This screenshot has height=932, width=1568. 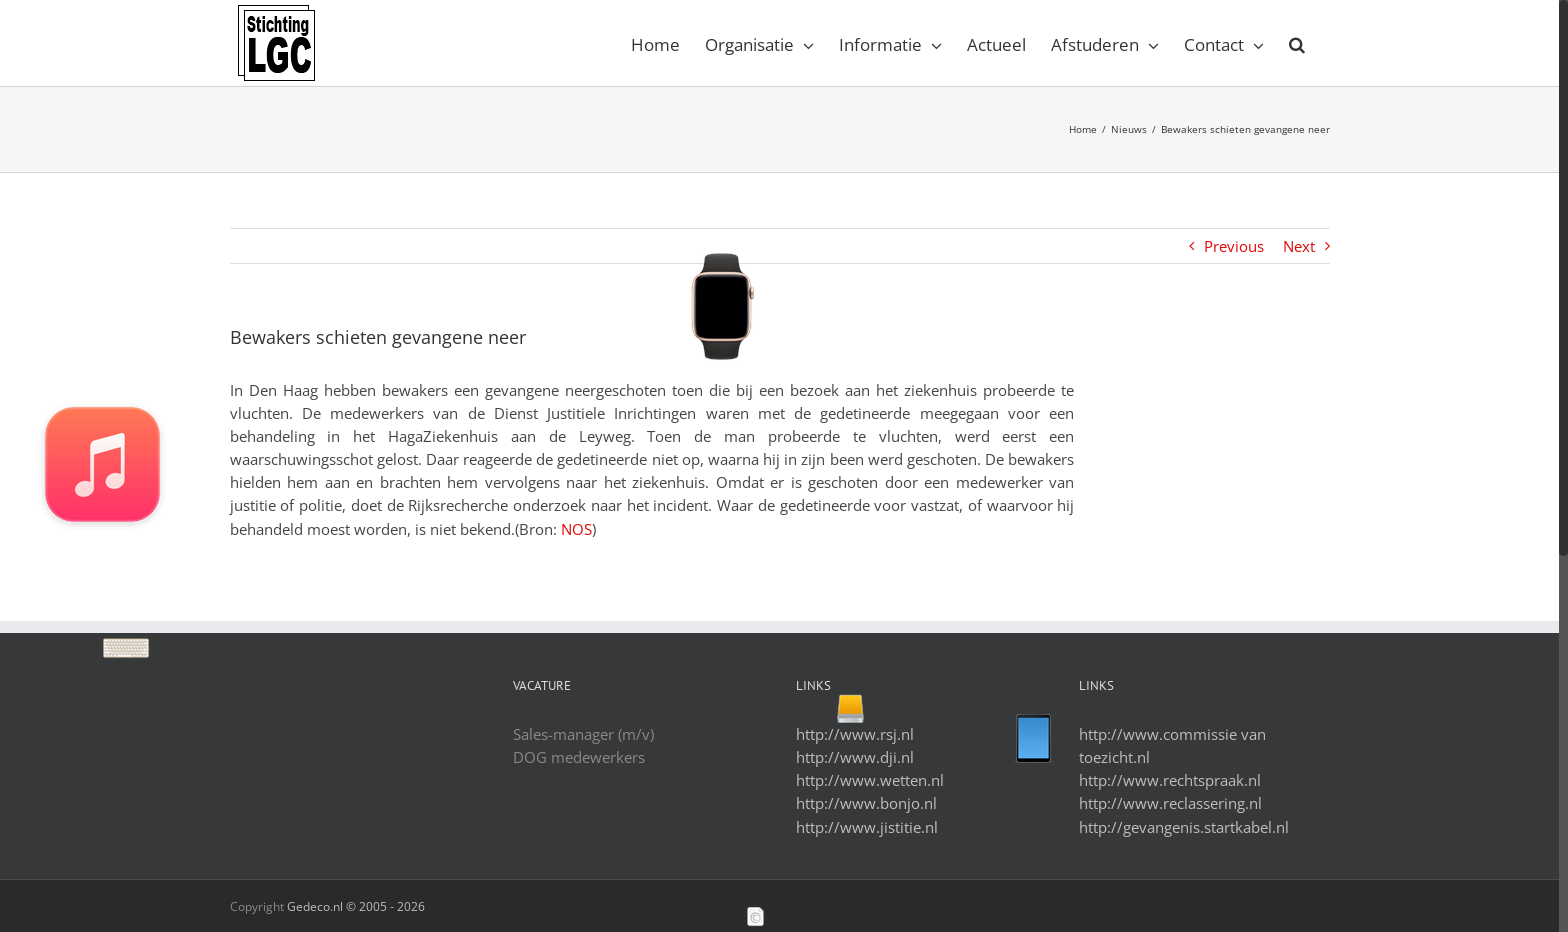 I want to click on access external storage drives, so click(x=850, y=709).